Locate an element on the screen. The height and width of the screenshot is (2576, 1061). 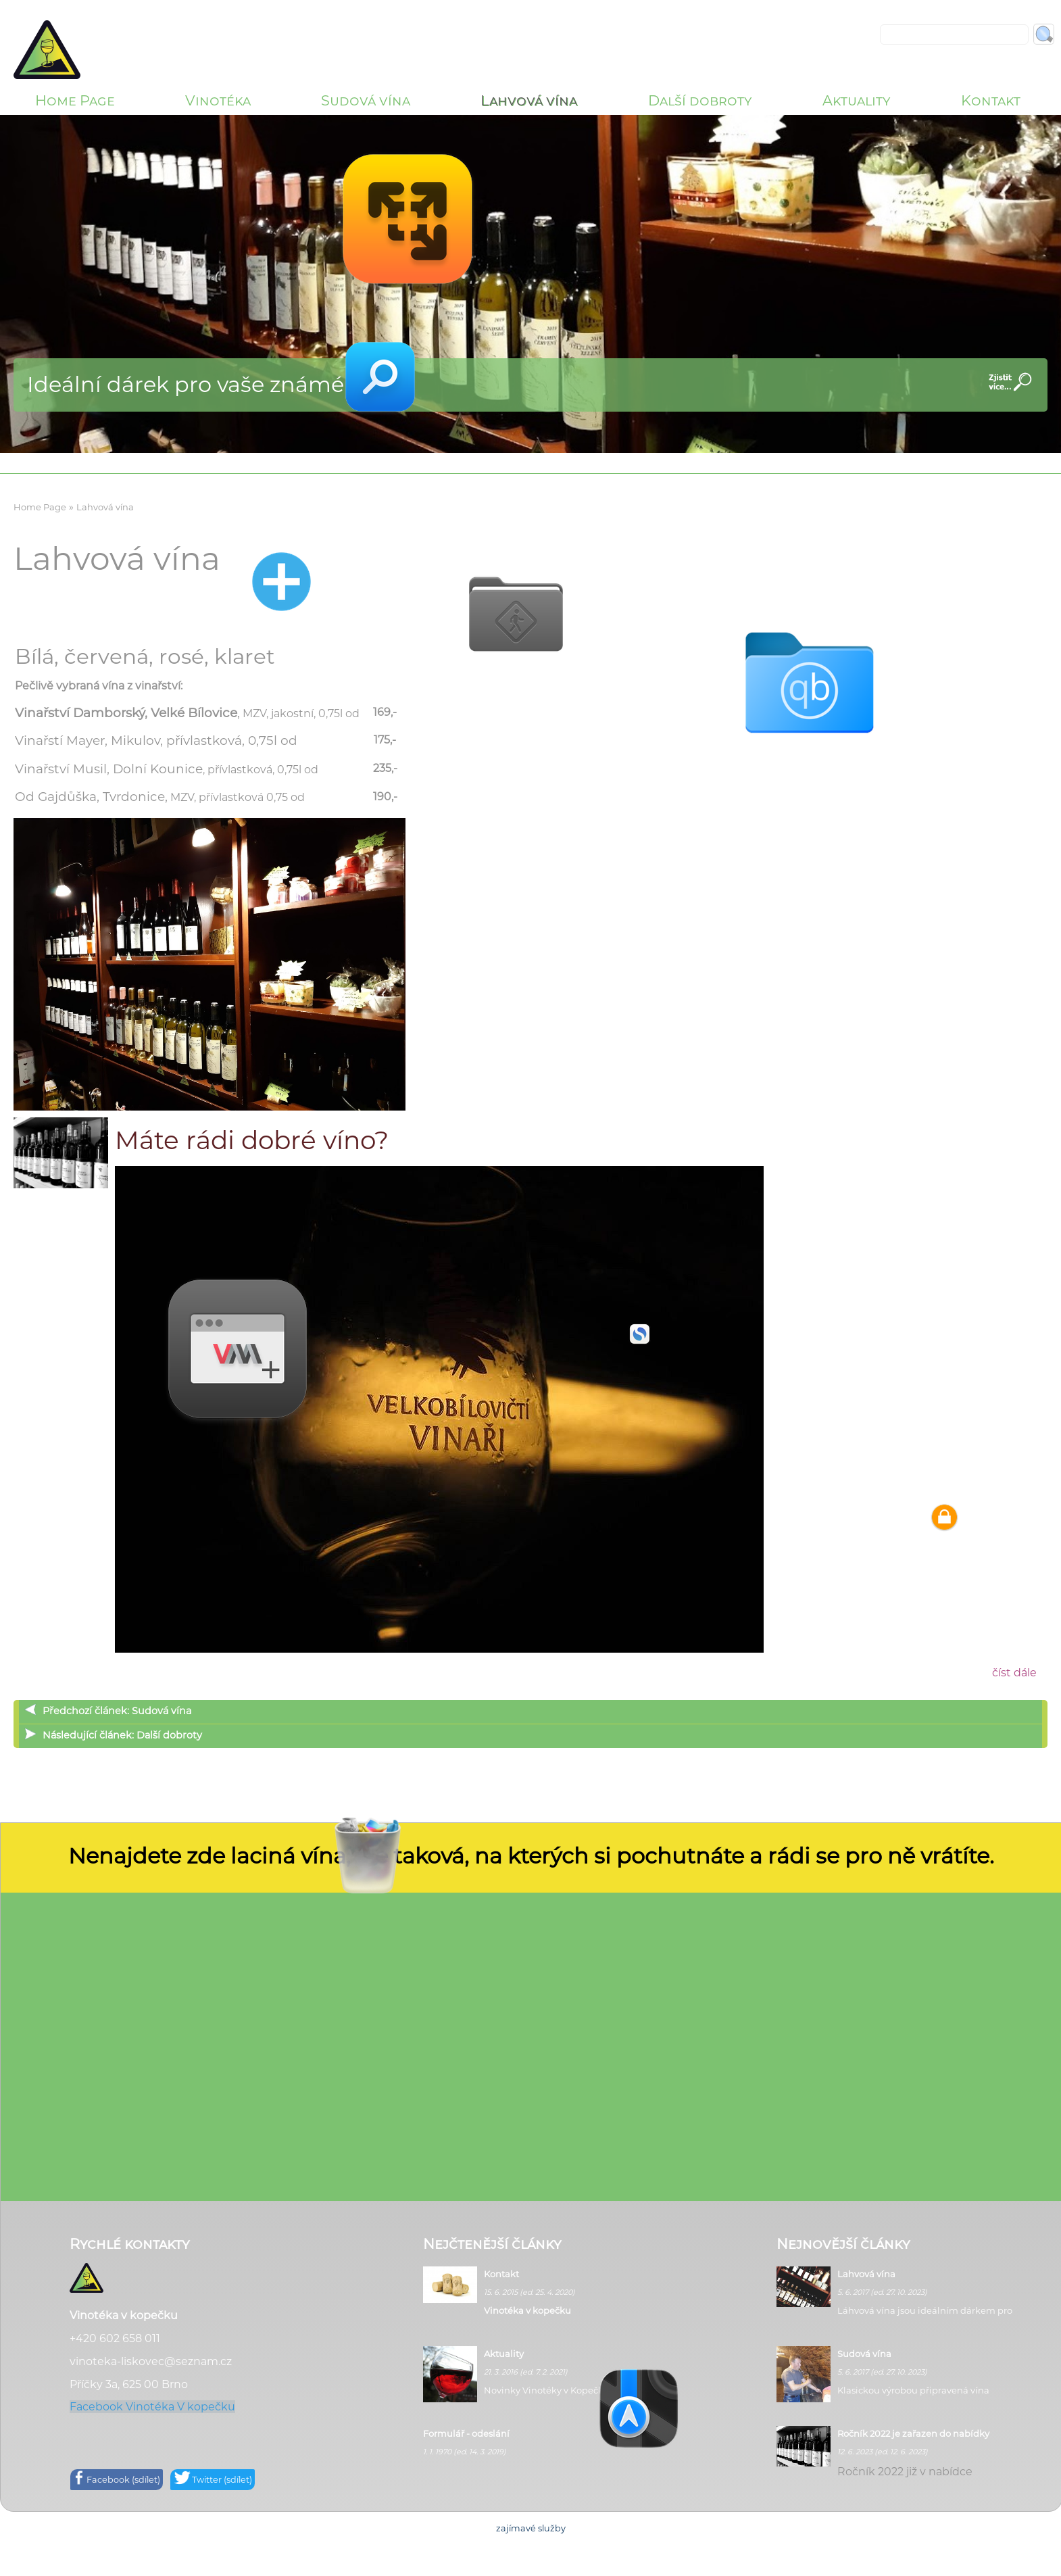
open qbittorrent downloads folder is located at coordinates (809, 686).